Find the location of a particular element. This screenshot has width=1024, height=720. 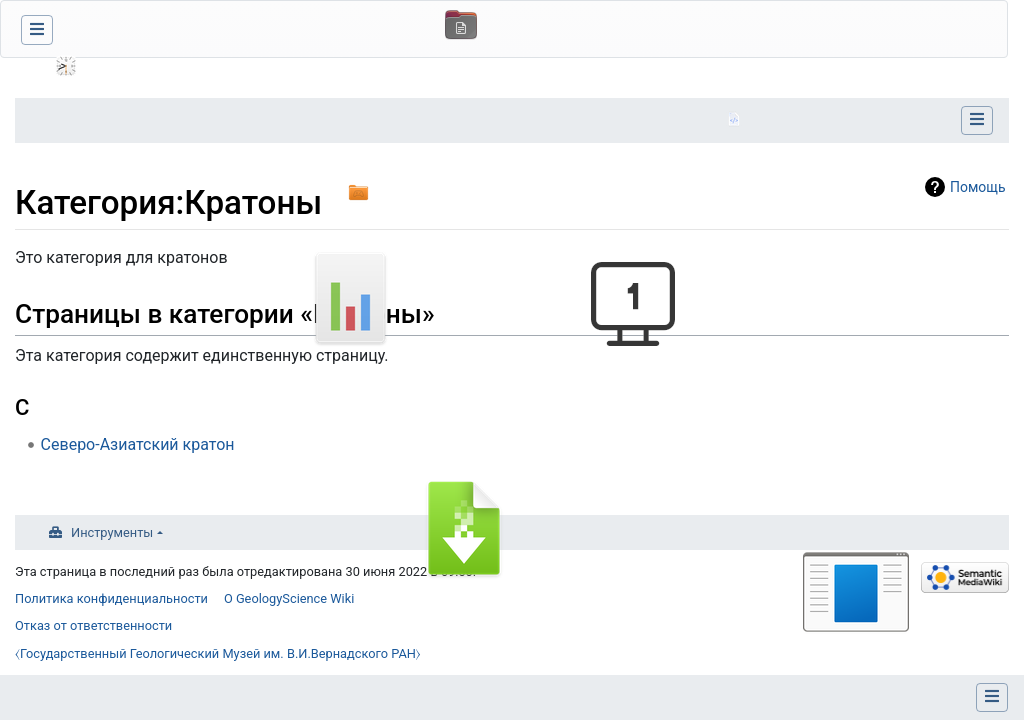

open an opendocument chart template file is located at coordinates (350, 297).